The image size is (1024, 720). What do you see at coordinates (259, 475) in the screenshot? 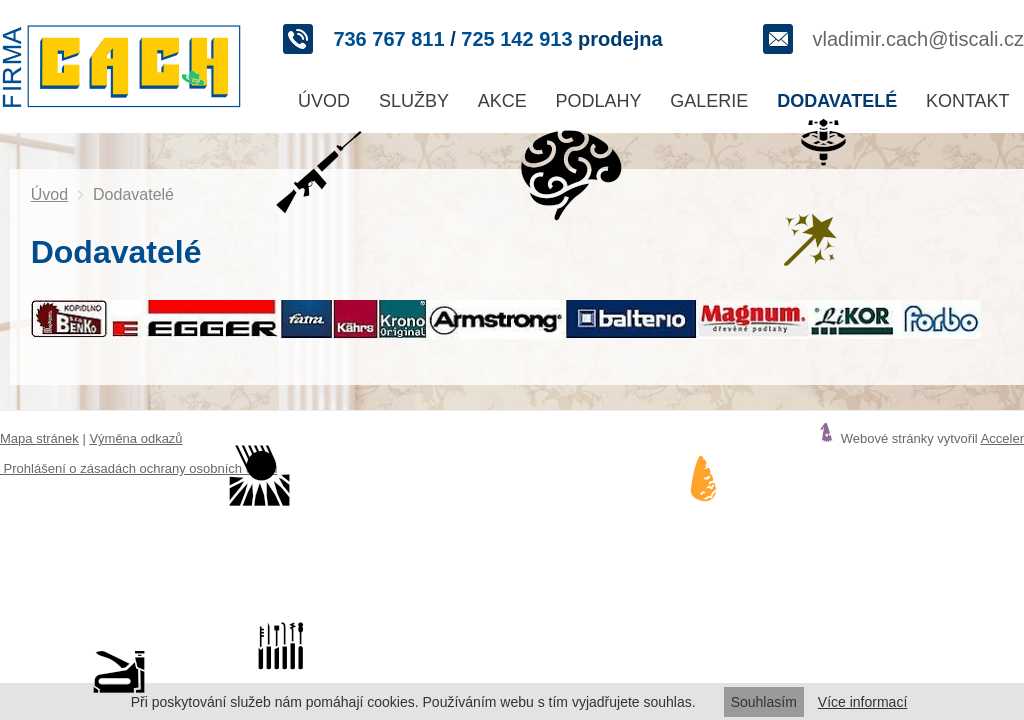
I see `indicates a meteor impact event in gameplay` at bounding box center [259, 475].